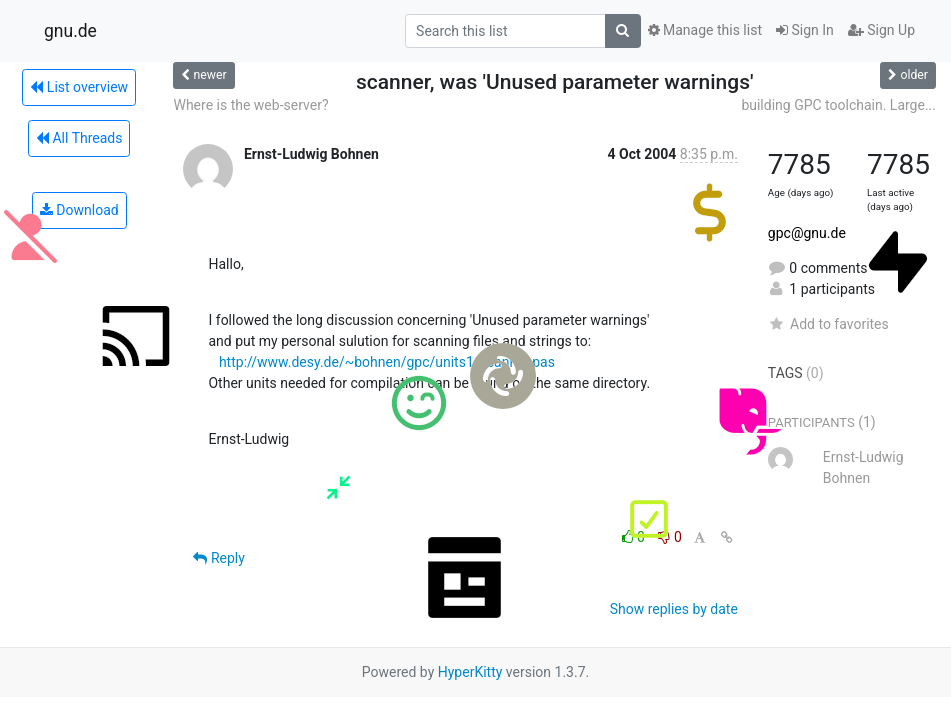 This screenshot has width=951, height=720. Describe the element at coordinates (30, 236) in the screenshot. I see `block or remove a user` at that location.